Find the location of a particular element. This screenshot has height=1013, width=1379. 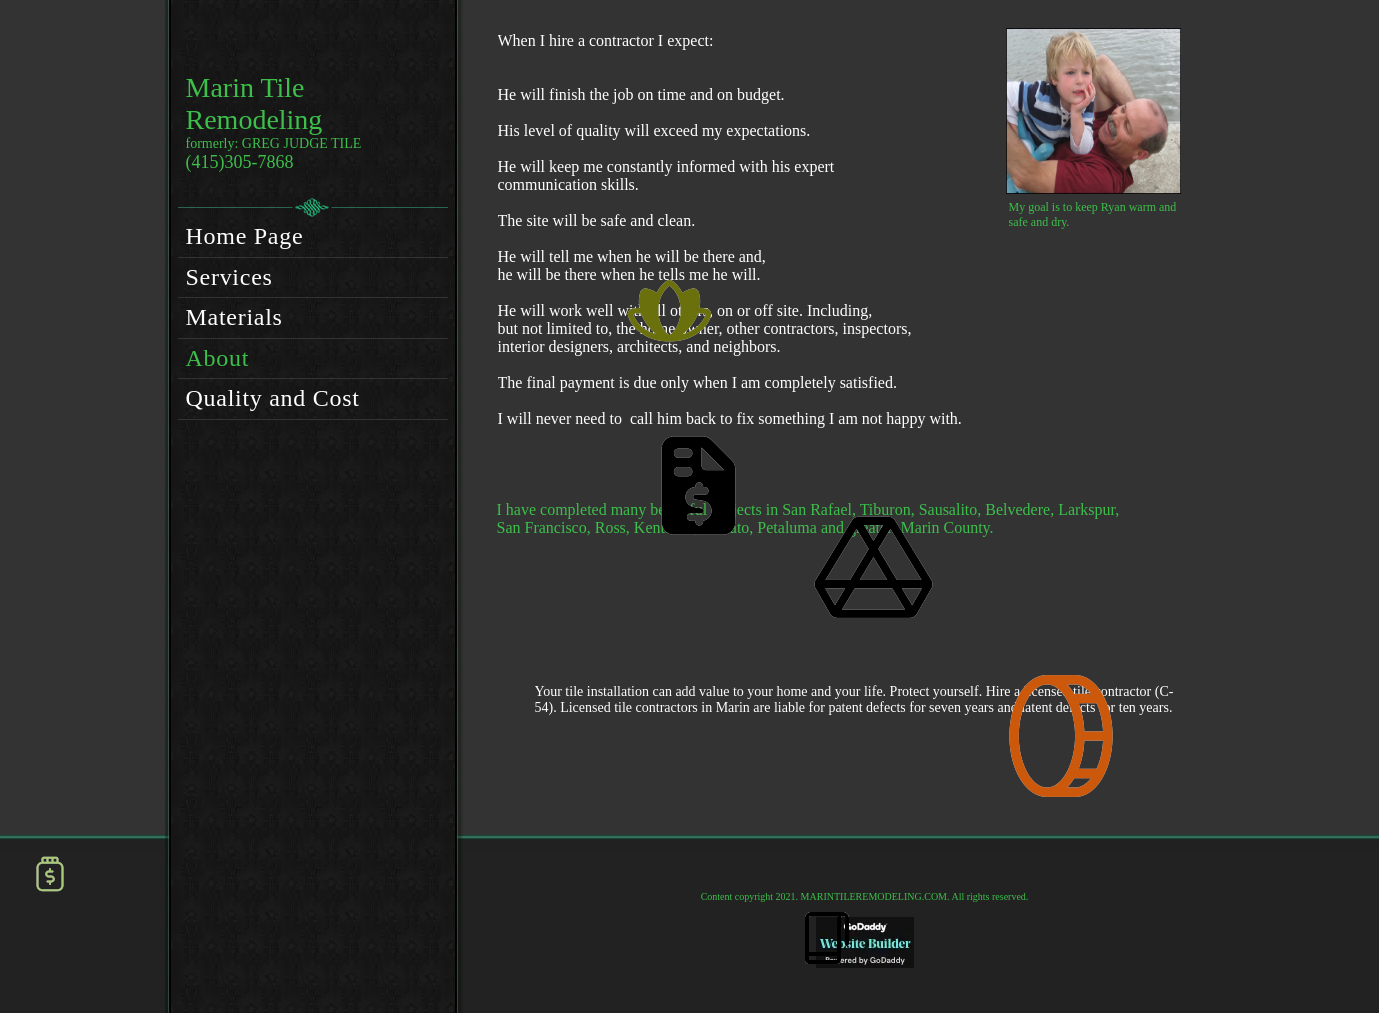

view towel or linen amenities is located at coordinates (825, 938).